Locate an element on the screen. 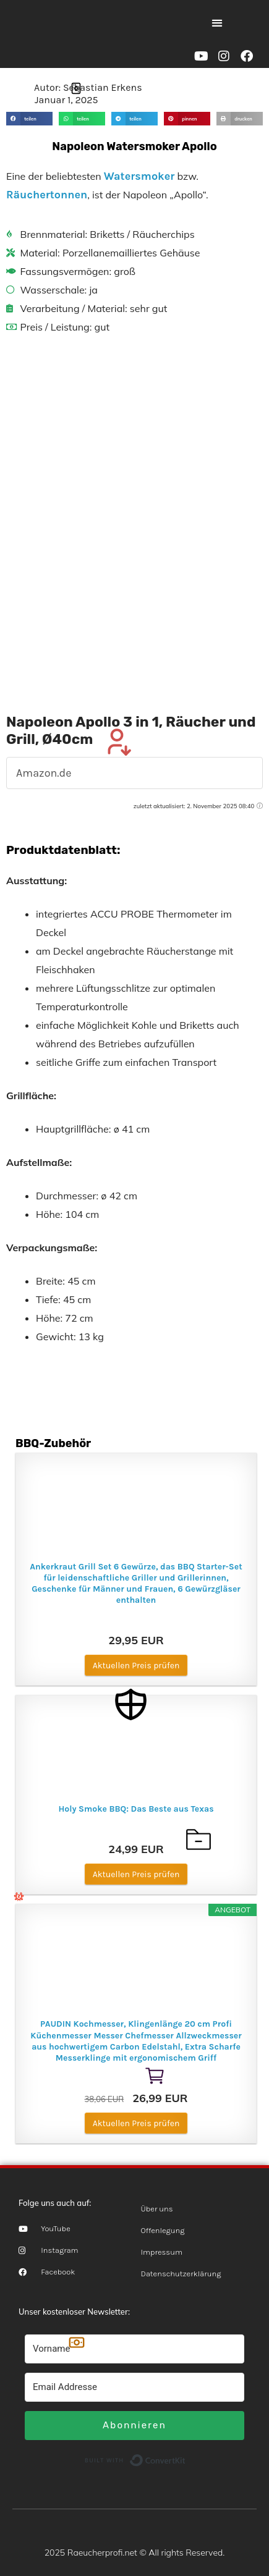 The height and width of the screenshot is (2576, 269). open card game or play cards is located at coordinates (76, 88).